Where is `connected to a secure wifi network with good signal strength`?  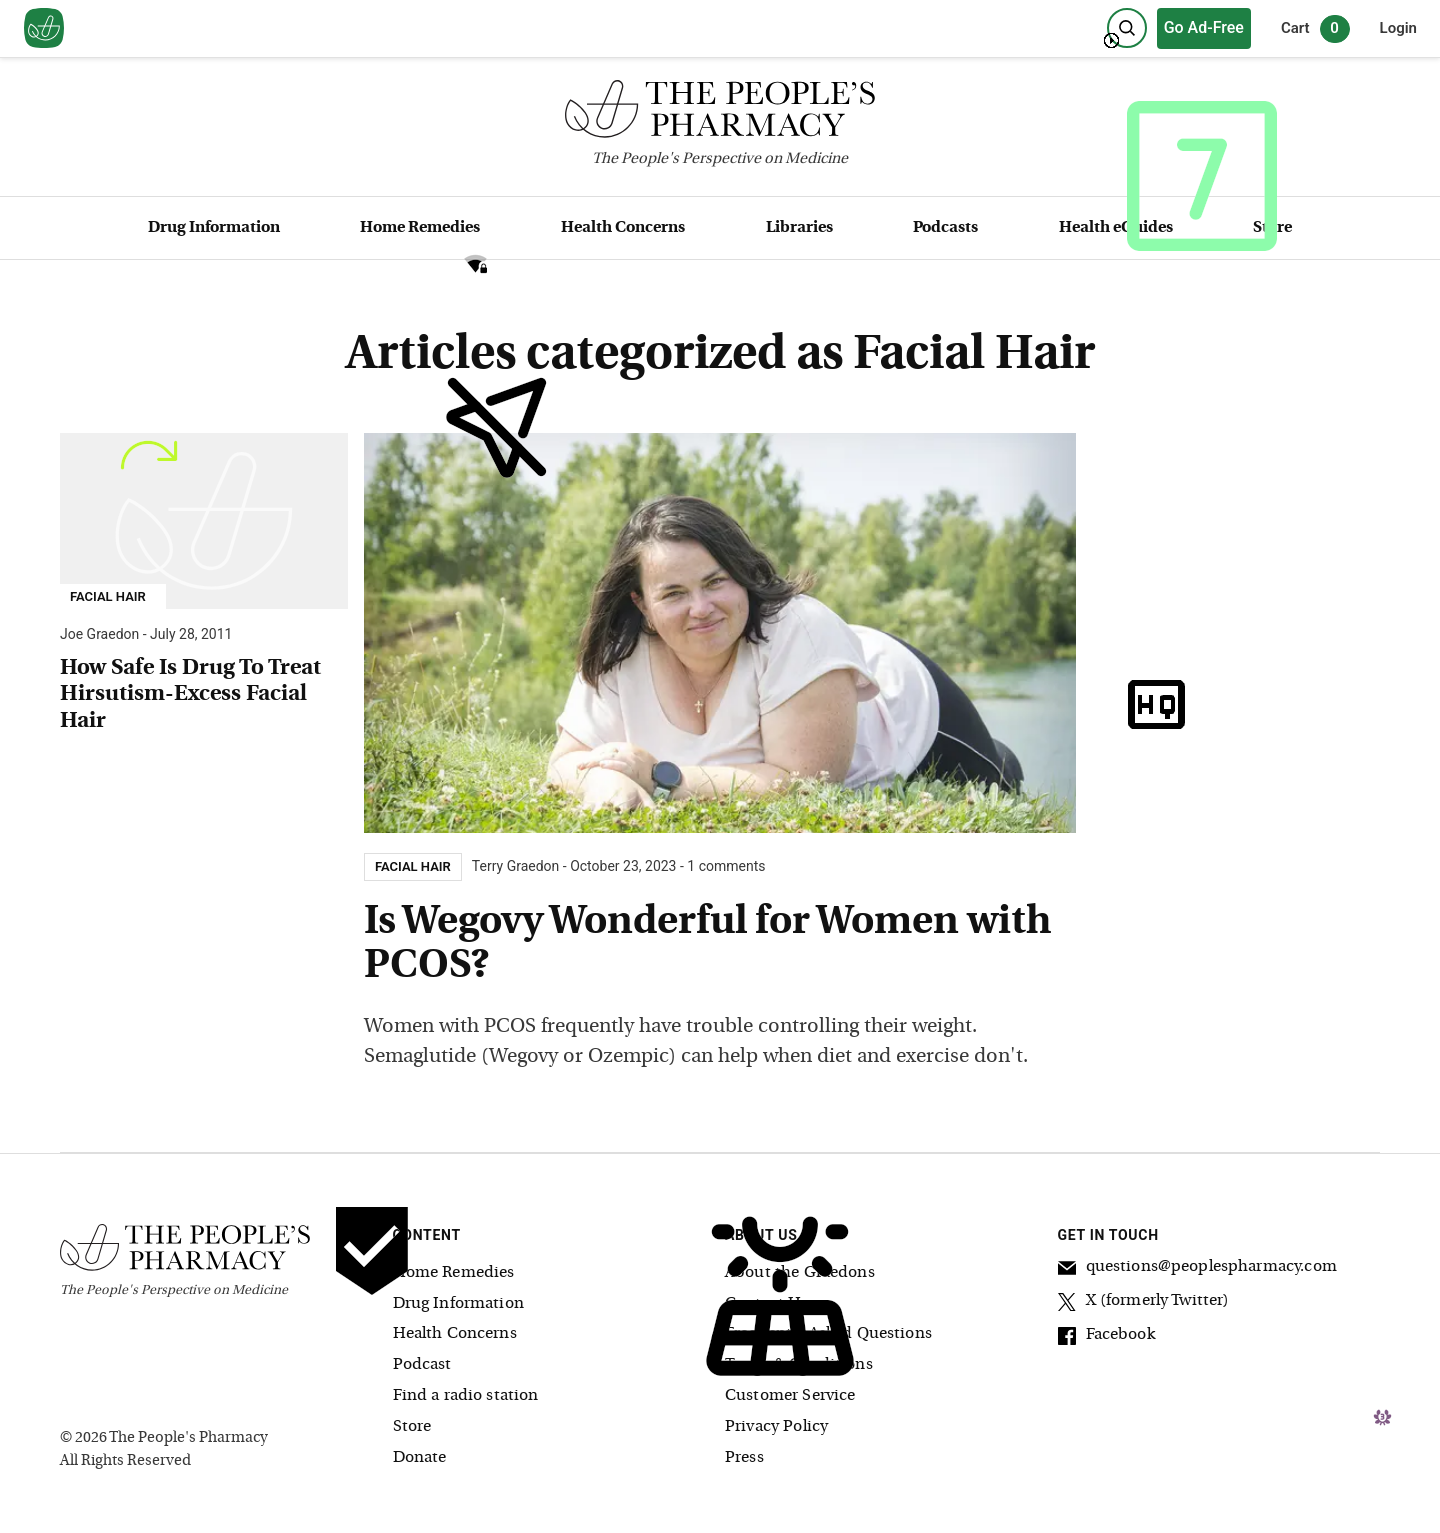 connected to a secure wifi network with good signal strength is located at coordinates (475, 263).